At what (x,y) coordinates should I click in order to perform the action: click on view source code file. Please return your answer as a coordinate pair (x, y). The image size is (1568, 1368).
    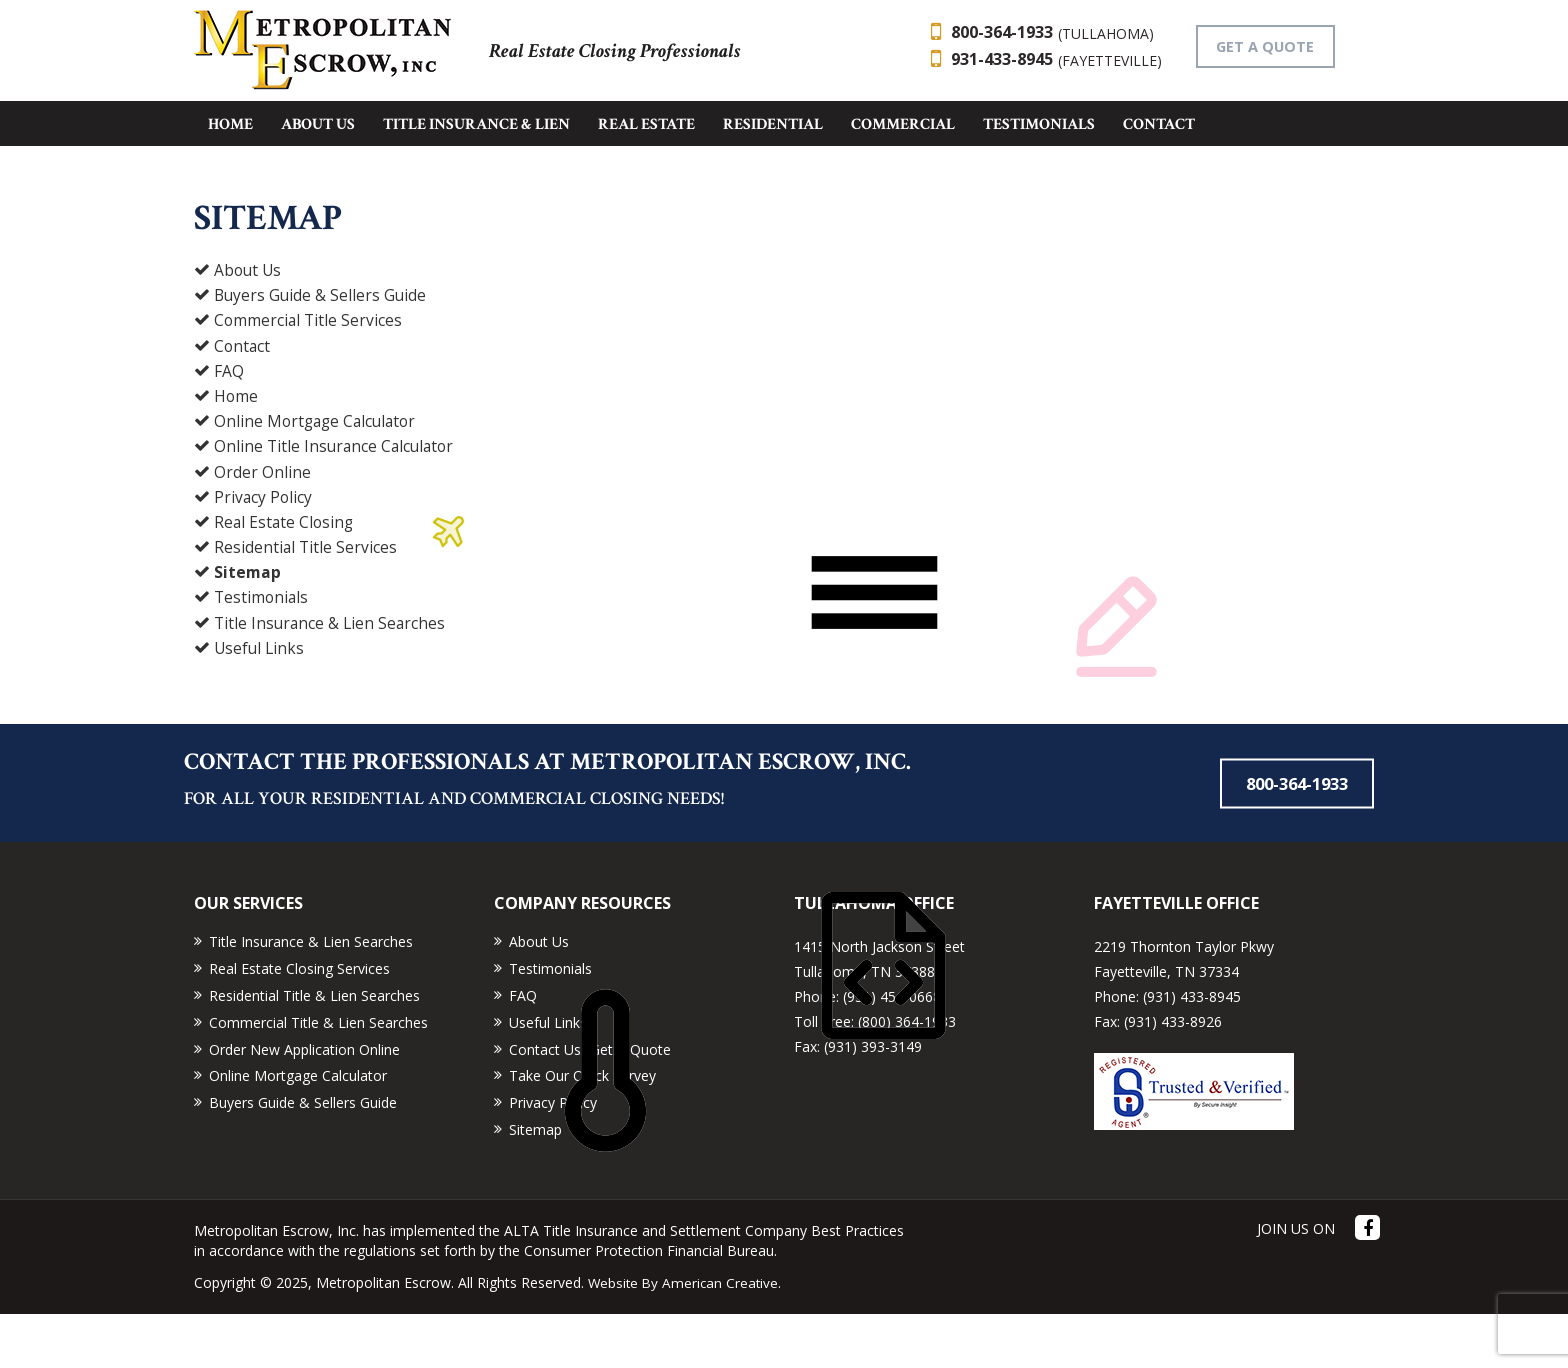
    Looking at the image, I should click on (883, 965).